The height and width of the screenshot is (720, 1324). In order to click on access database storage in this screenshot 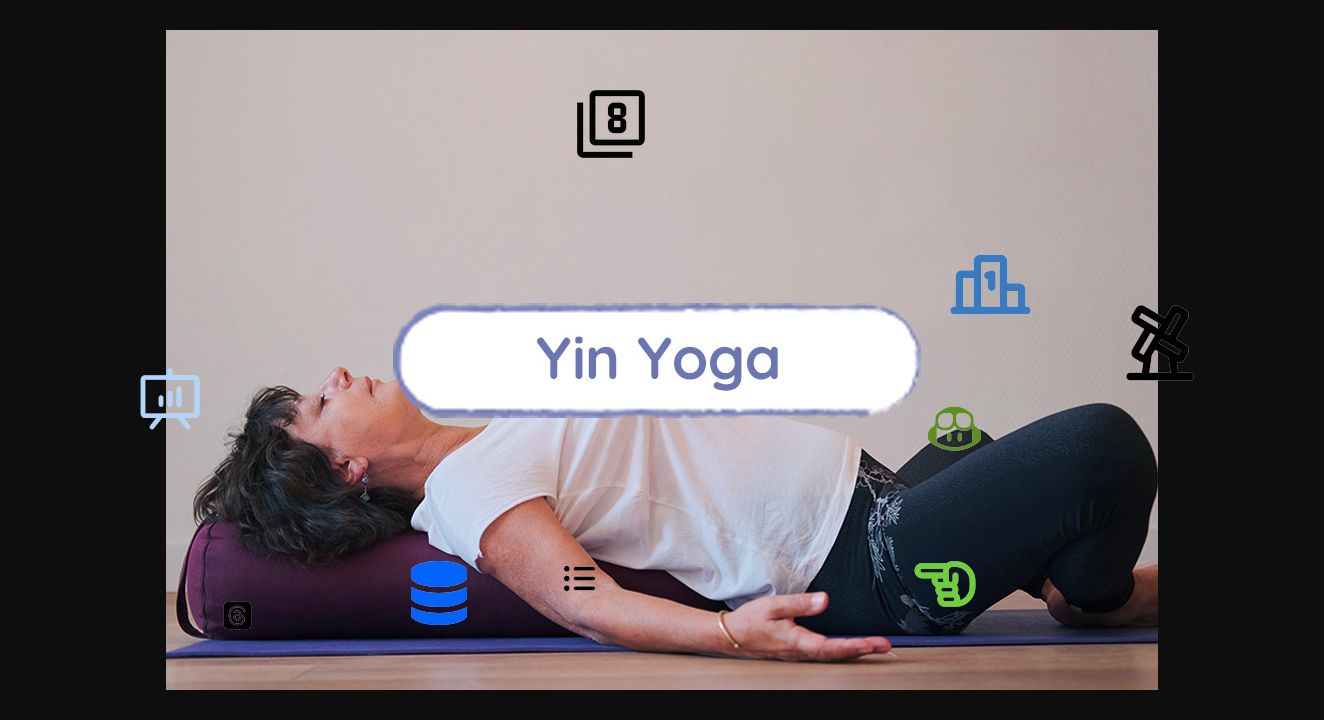, I will do `click(439, 593)`.